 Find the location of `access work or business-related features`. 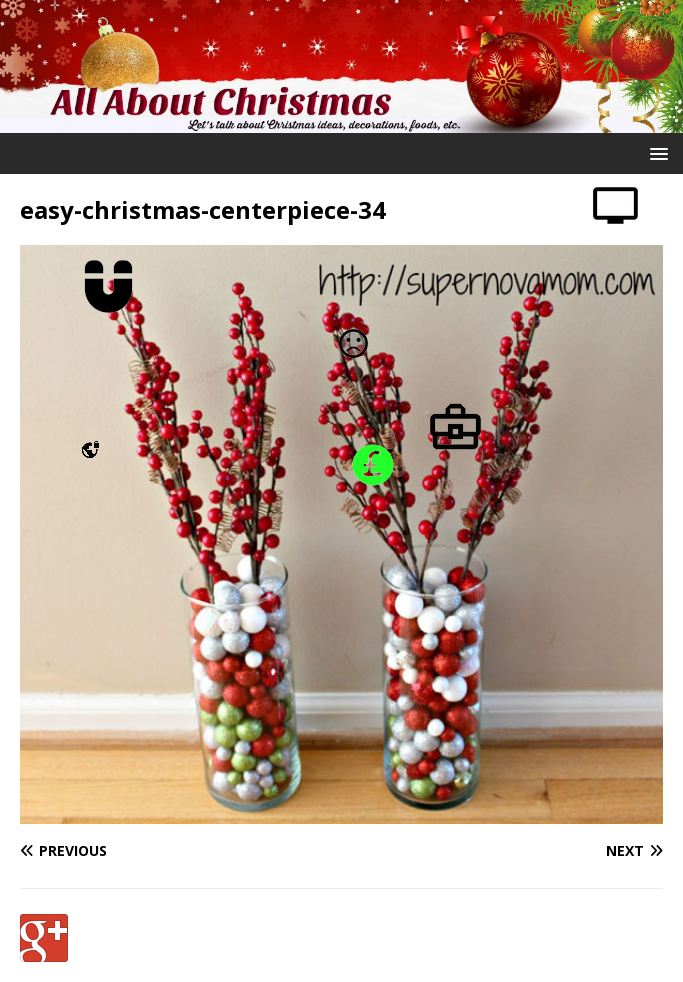

access work or business-related features is located at coordinates (455, 426).